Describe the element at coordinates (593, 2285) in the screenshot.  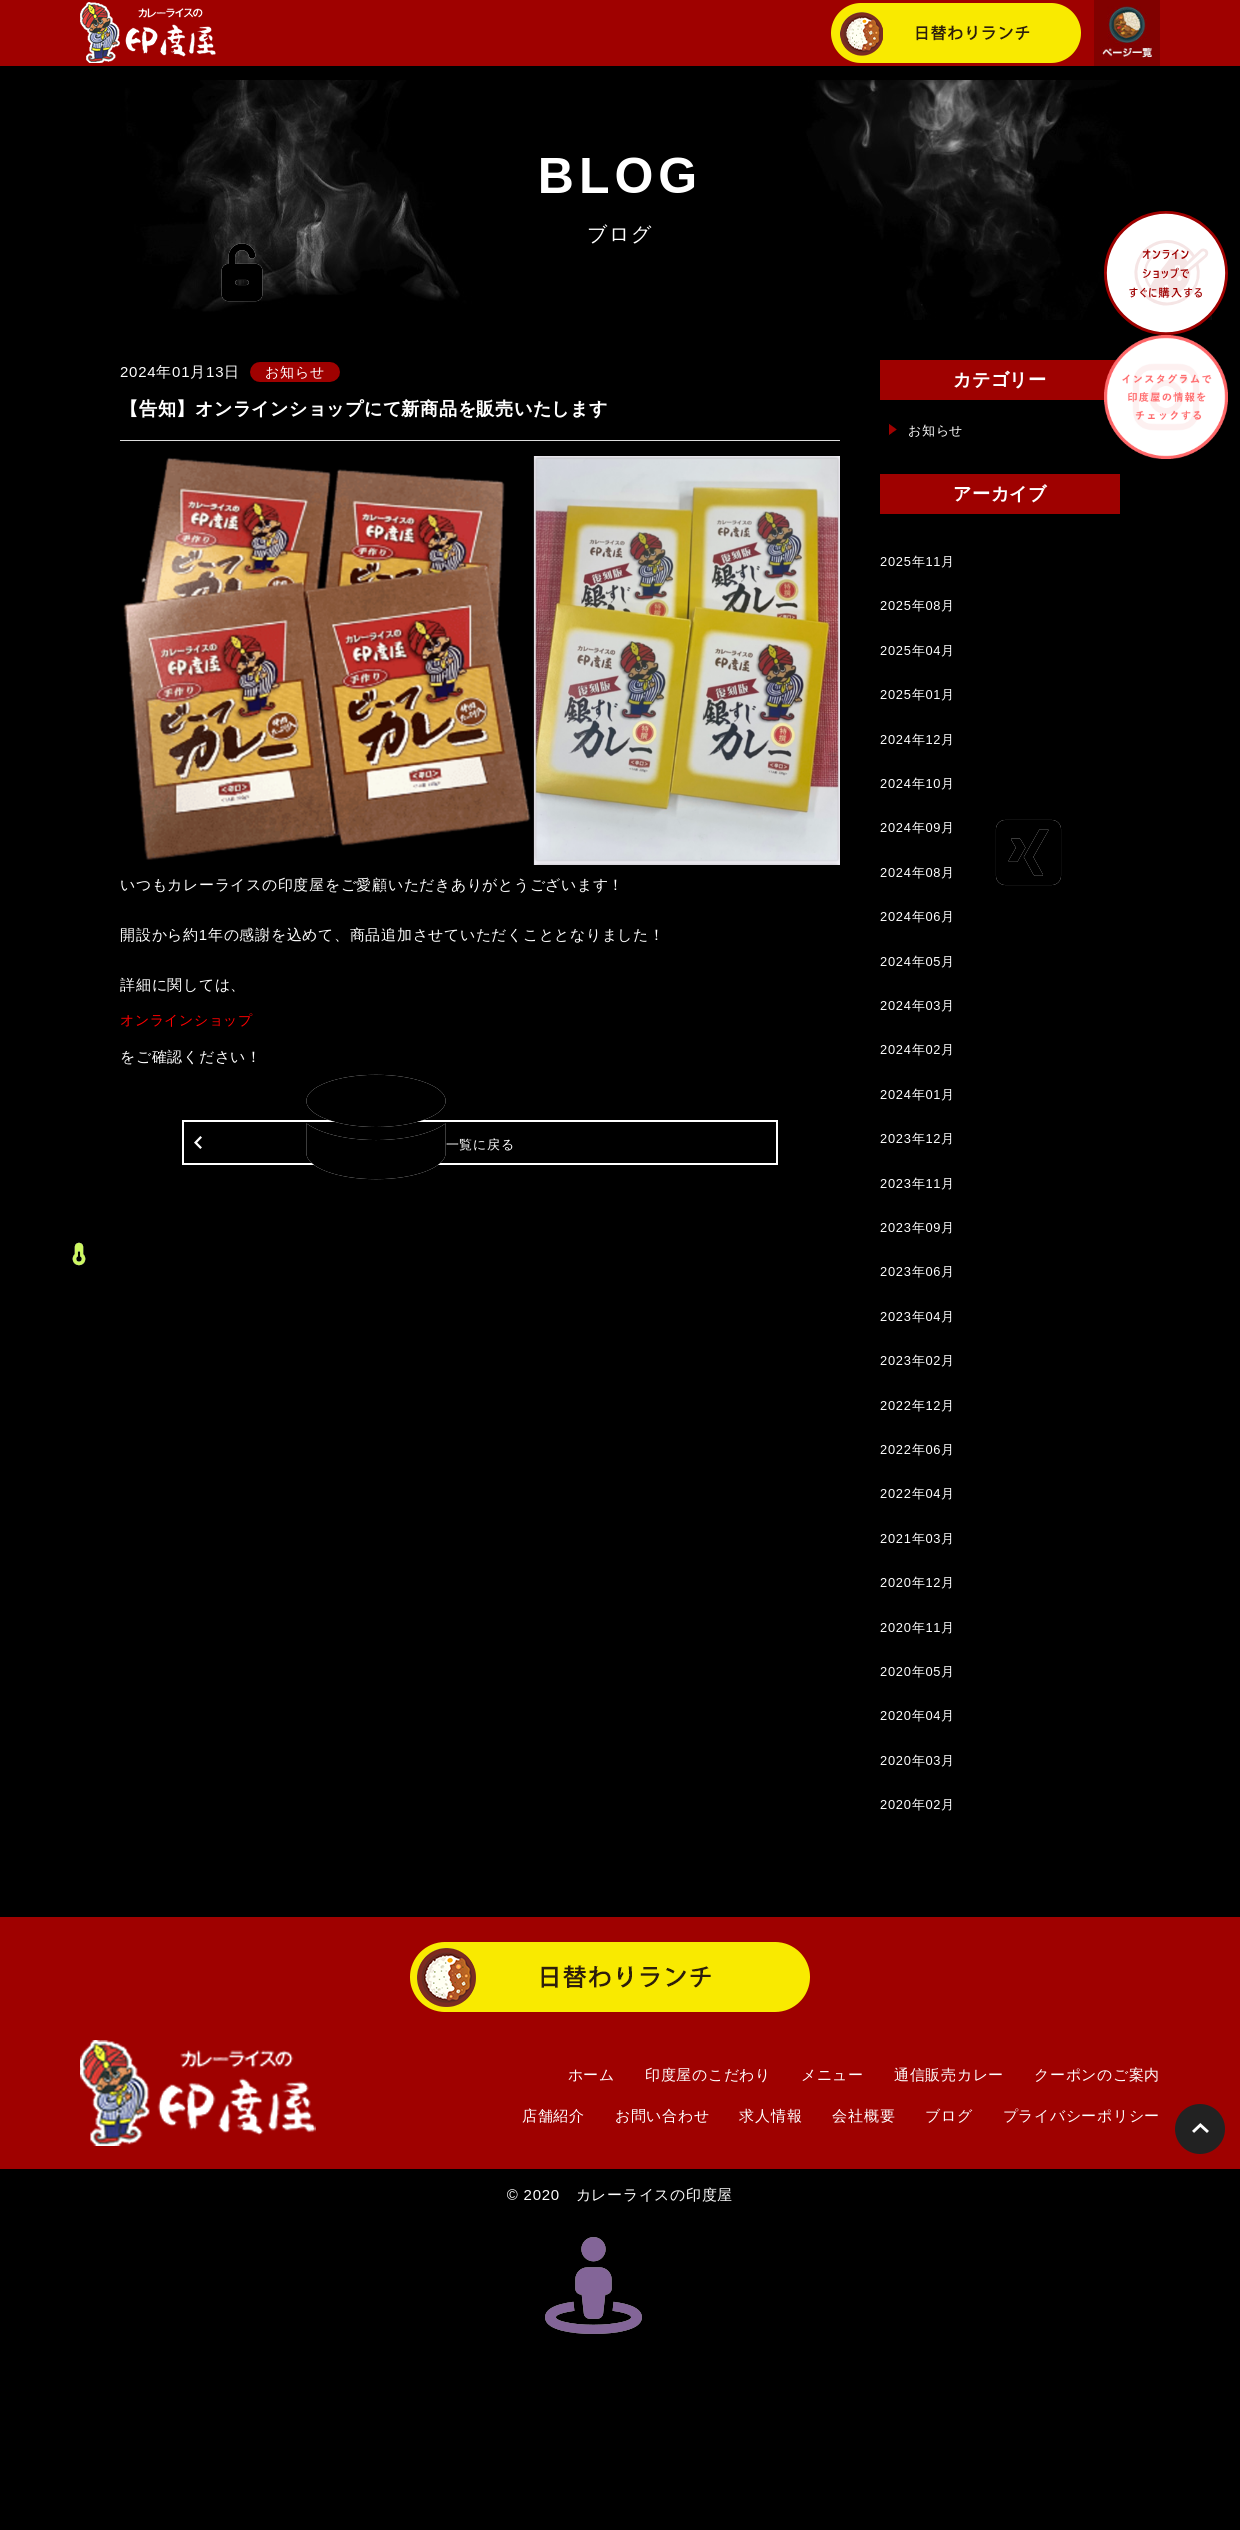
I see `access street view mode` at that location.